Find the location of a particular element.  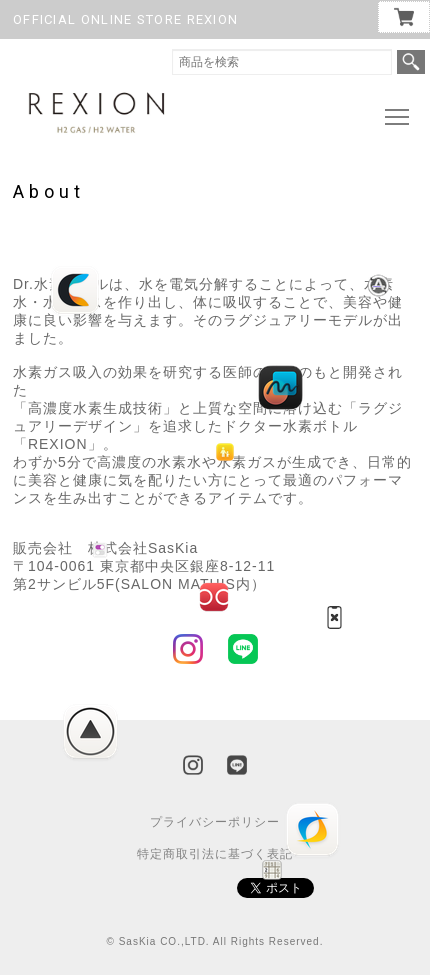

launch AppImageLauncher application is located at coordinates (90, 731).